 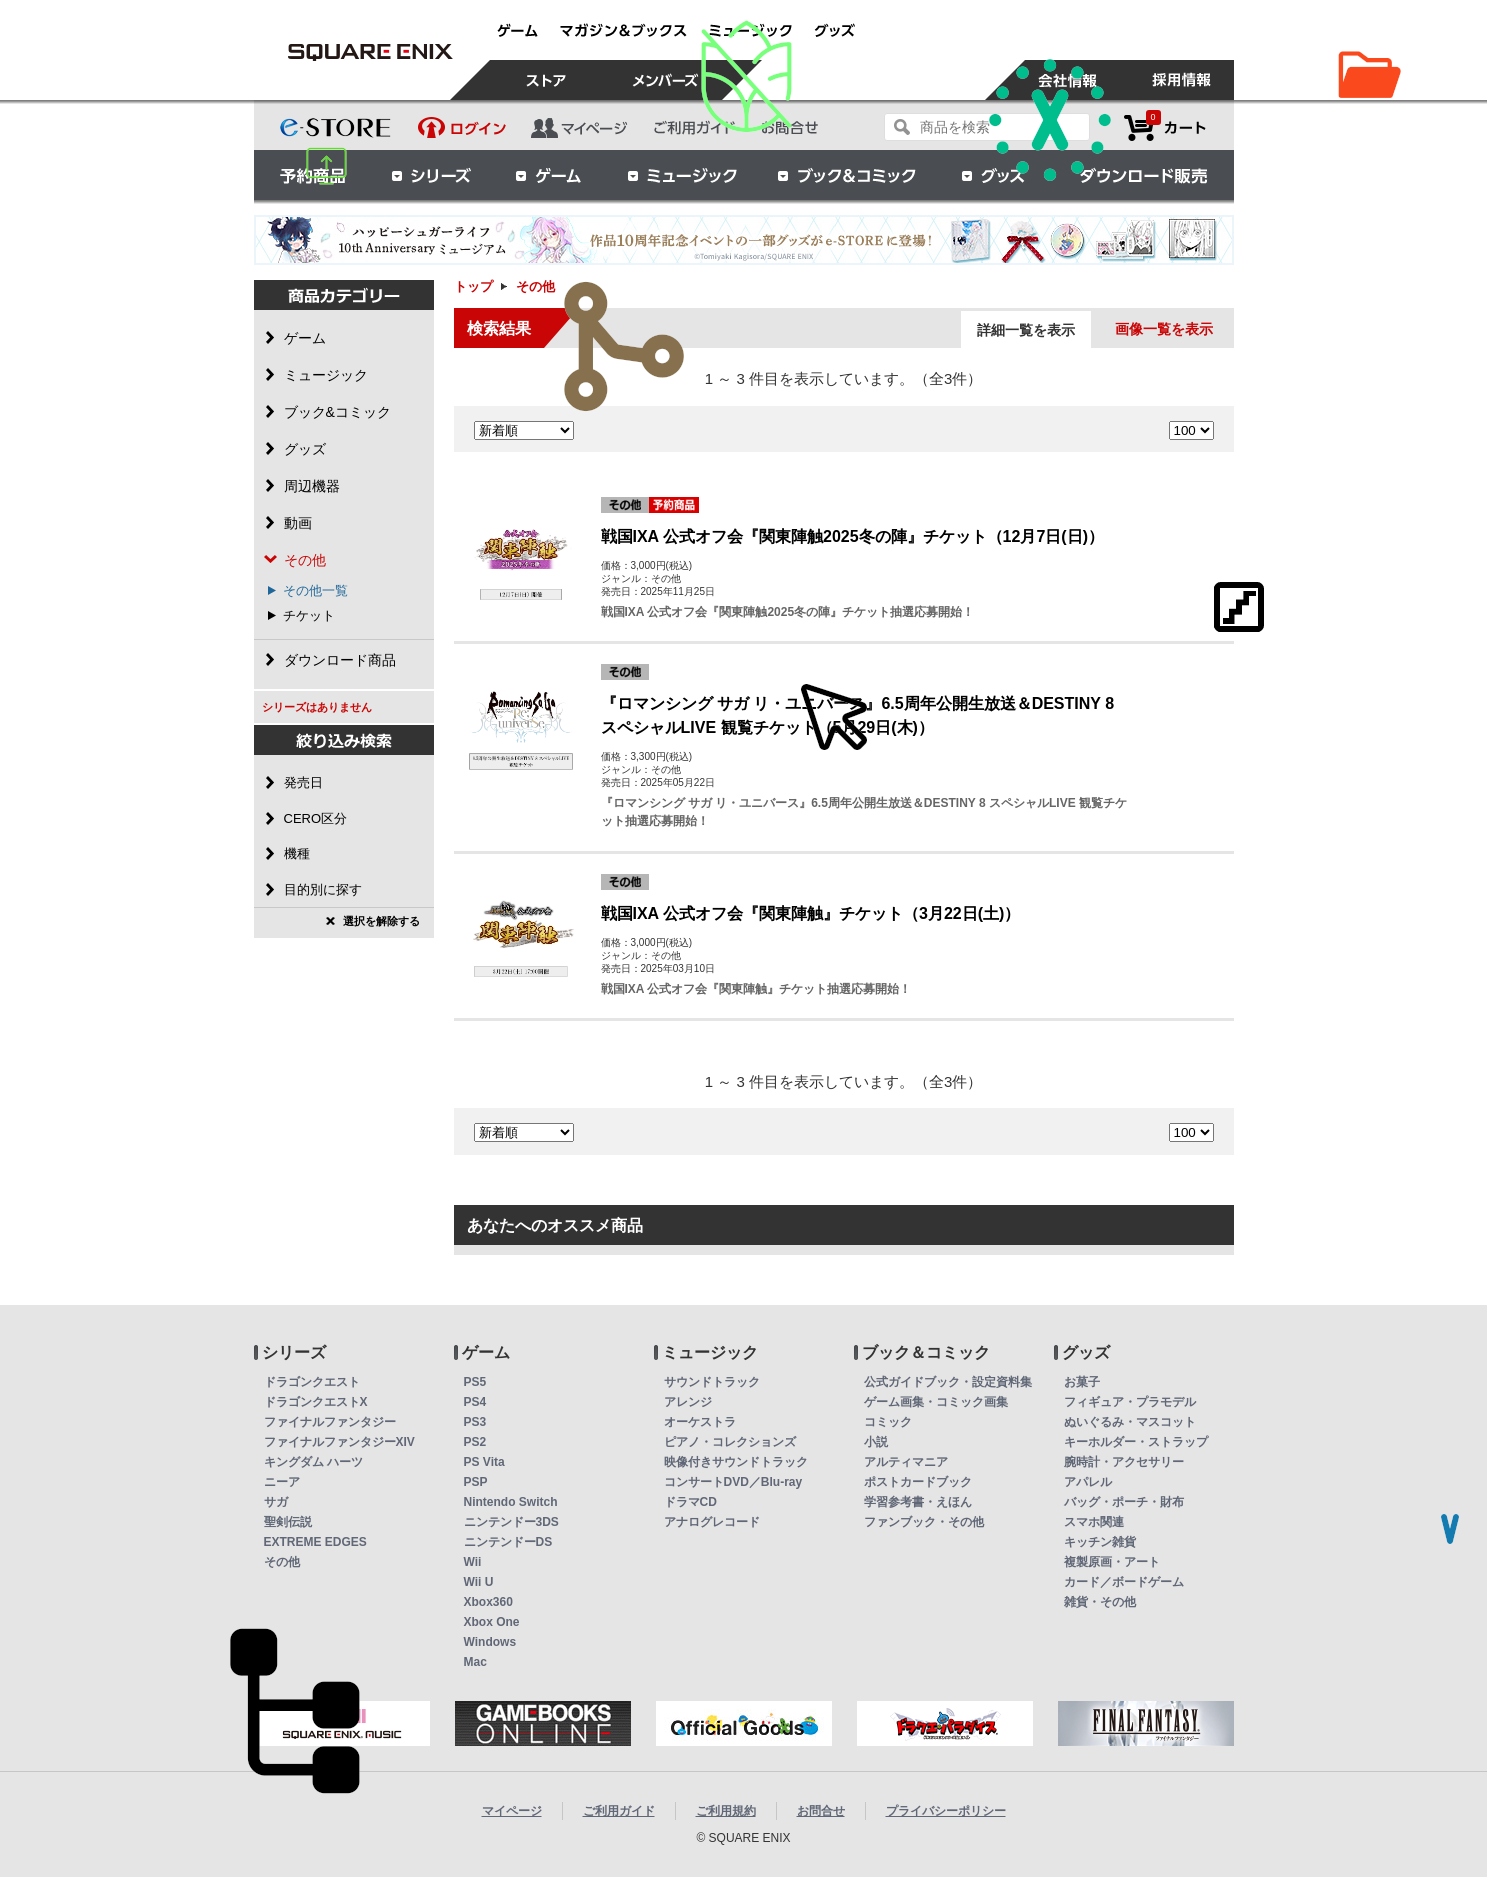 I want to click on mouse cursor or pointer indicator, so click(x=834, y=717).